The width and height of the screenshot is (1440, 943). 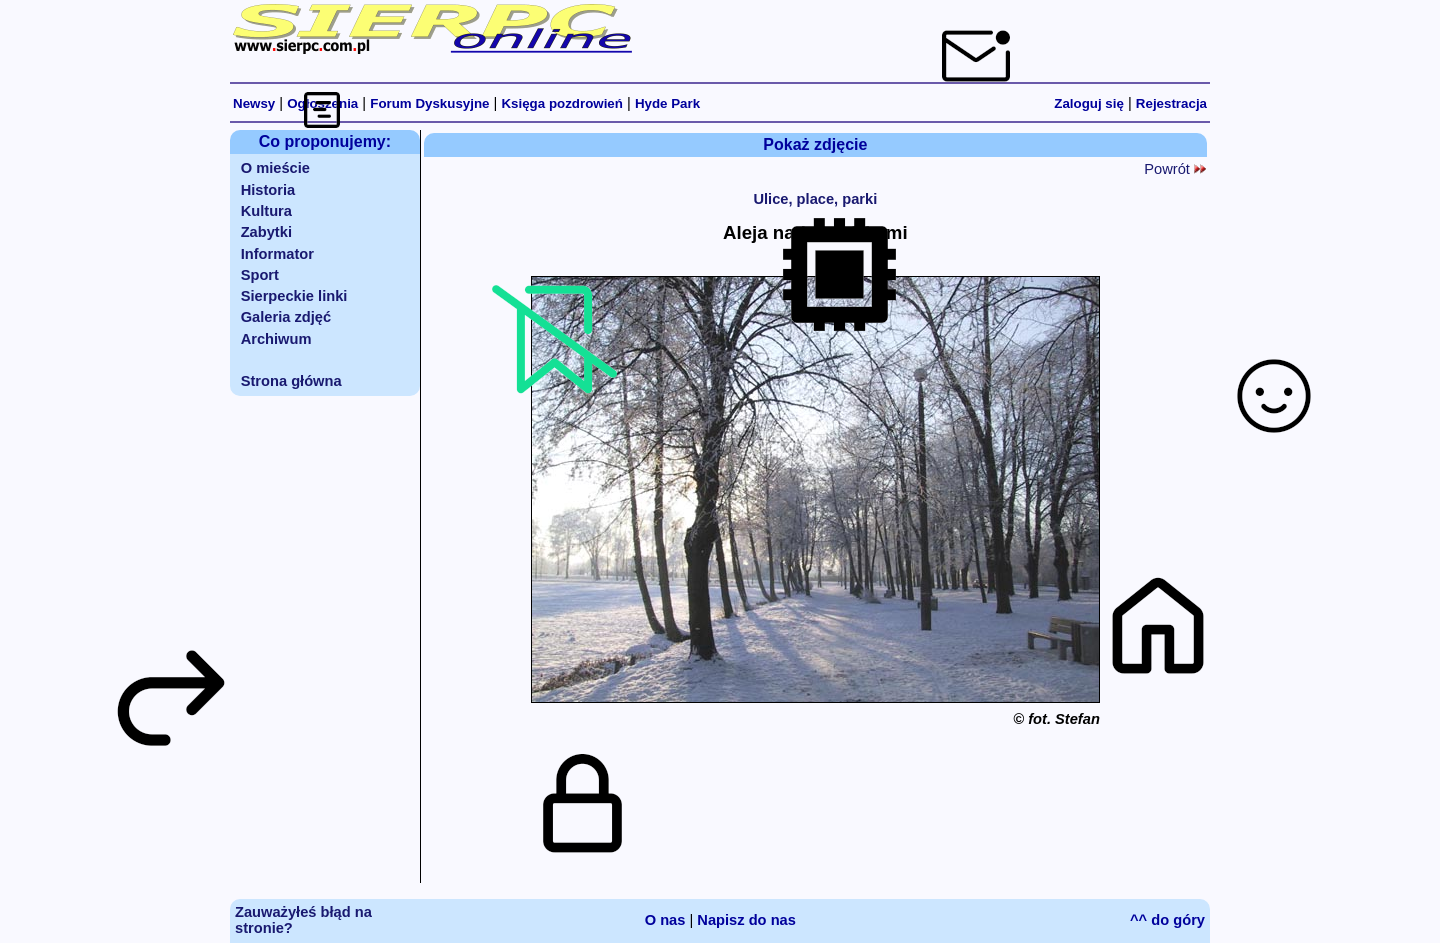 What do you see at coordinates (554, 339) in the screenshot?
I see `remove bookmark from saved items` at bounding box center [554, 339].